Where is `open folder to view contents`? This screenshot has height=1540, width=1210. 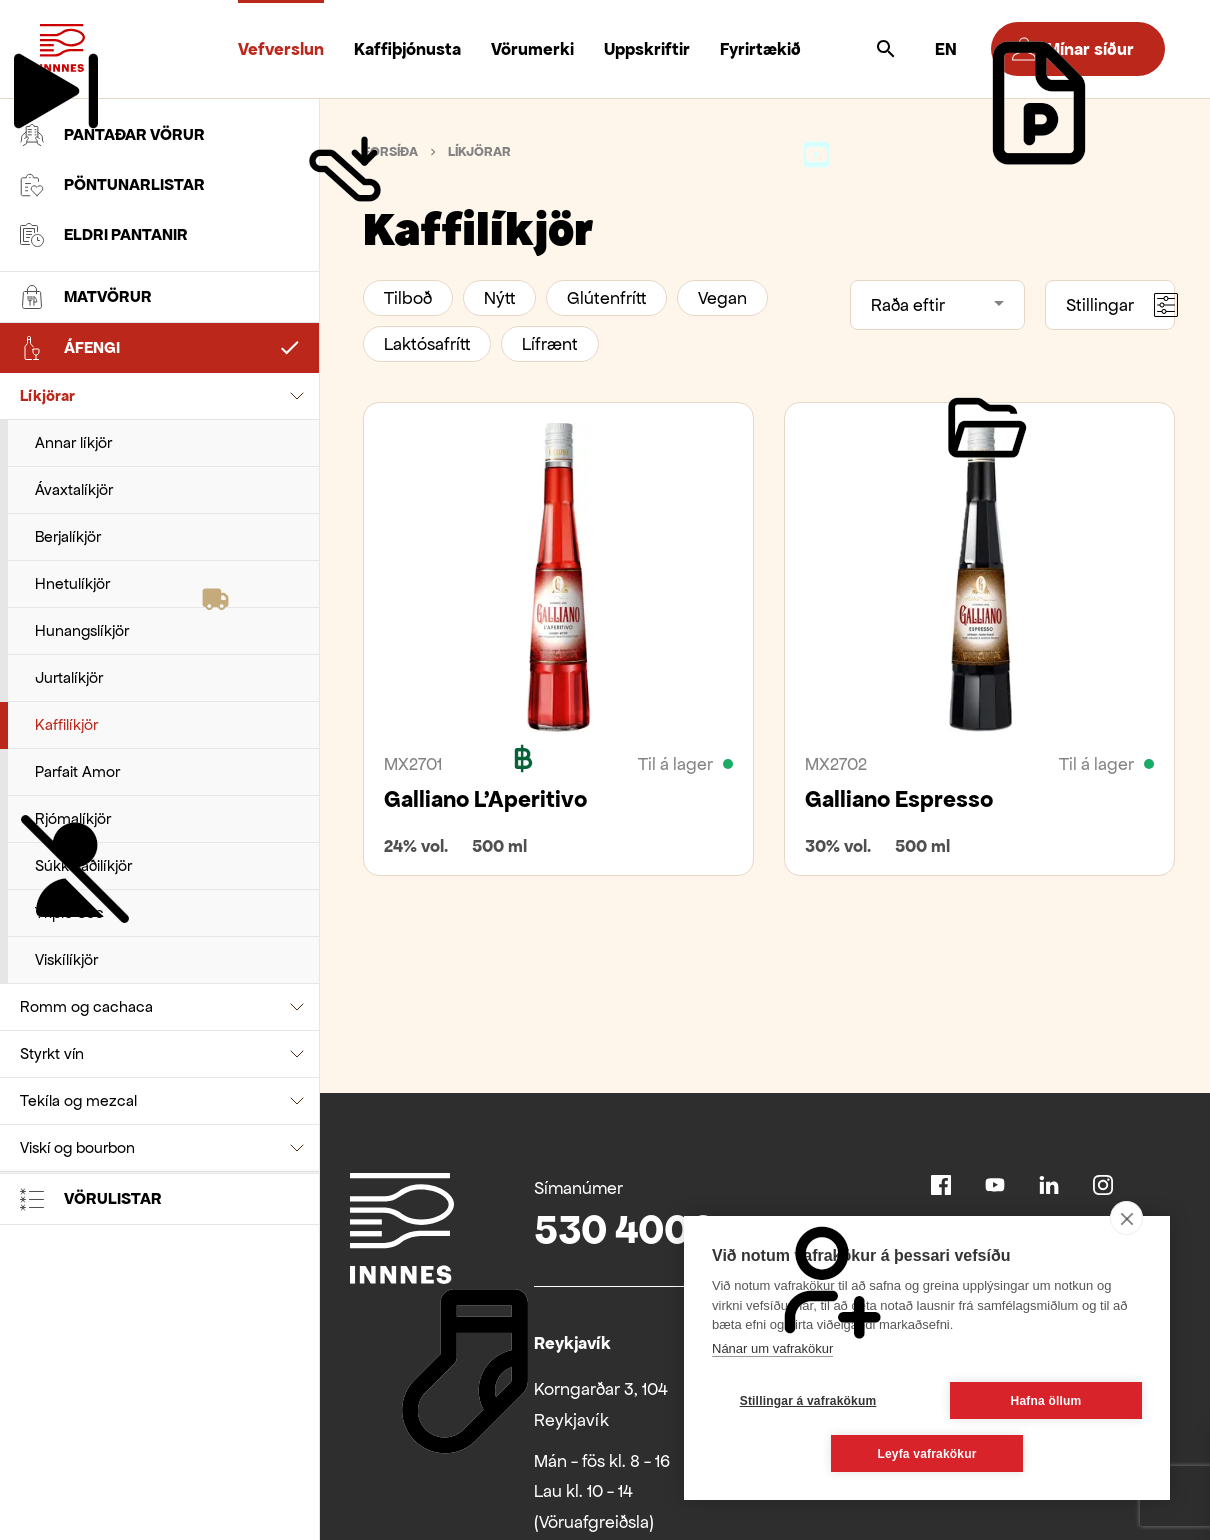
open folder to view contents is located at coordinates (985, 430).